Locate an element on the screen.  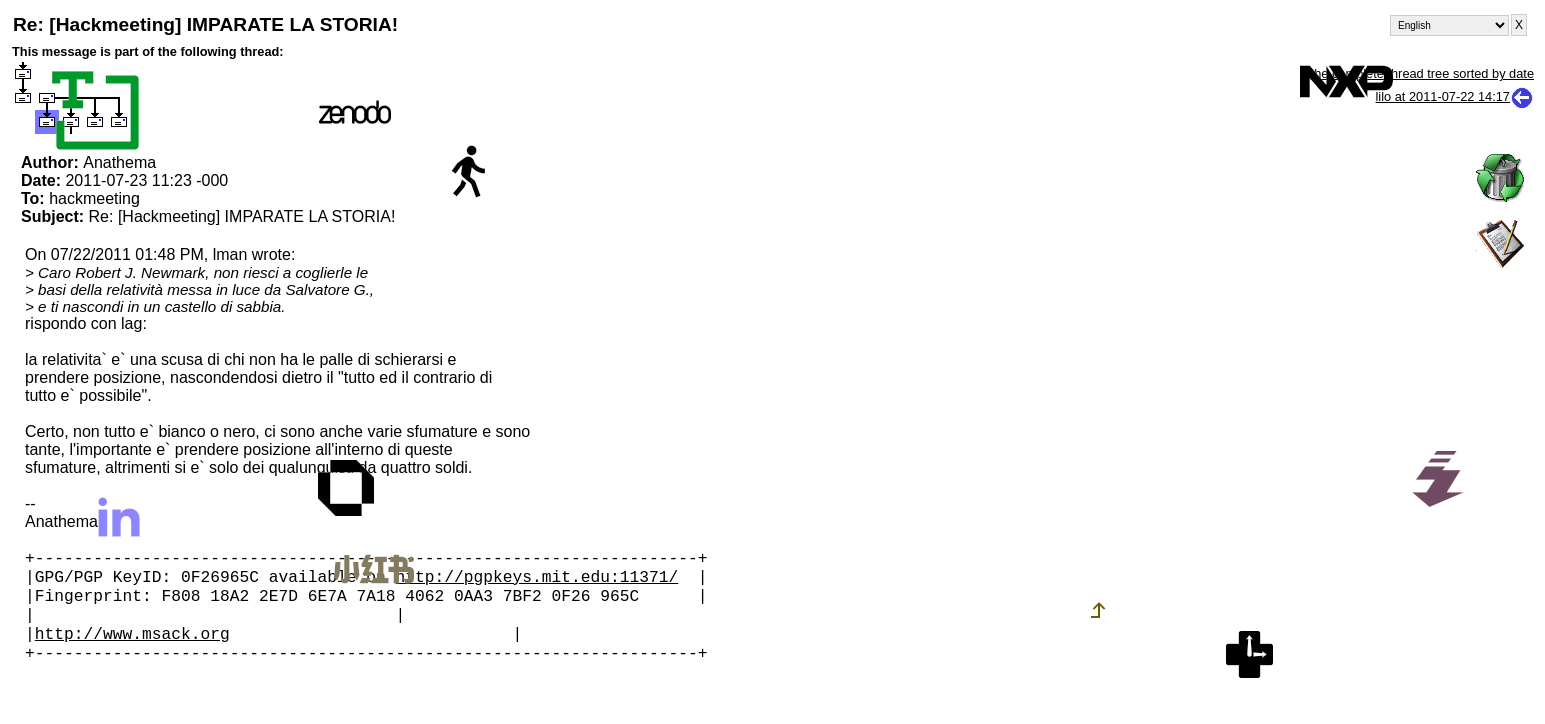
NXP Semiconductors company logo is located at coordinates (1346, 81).